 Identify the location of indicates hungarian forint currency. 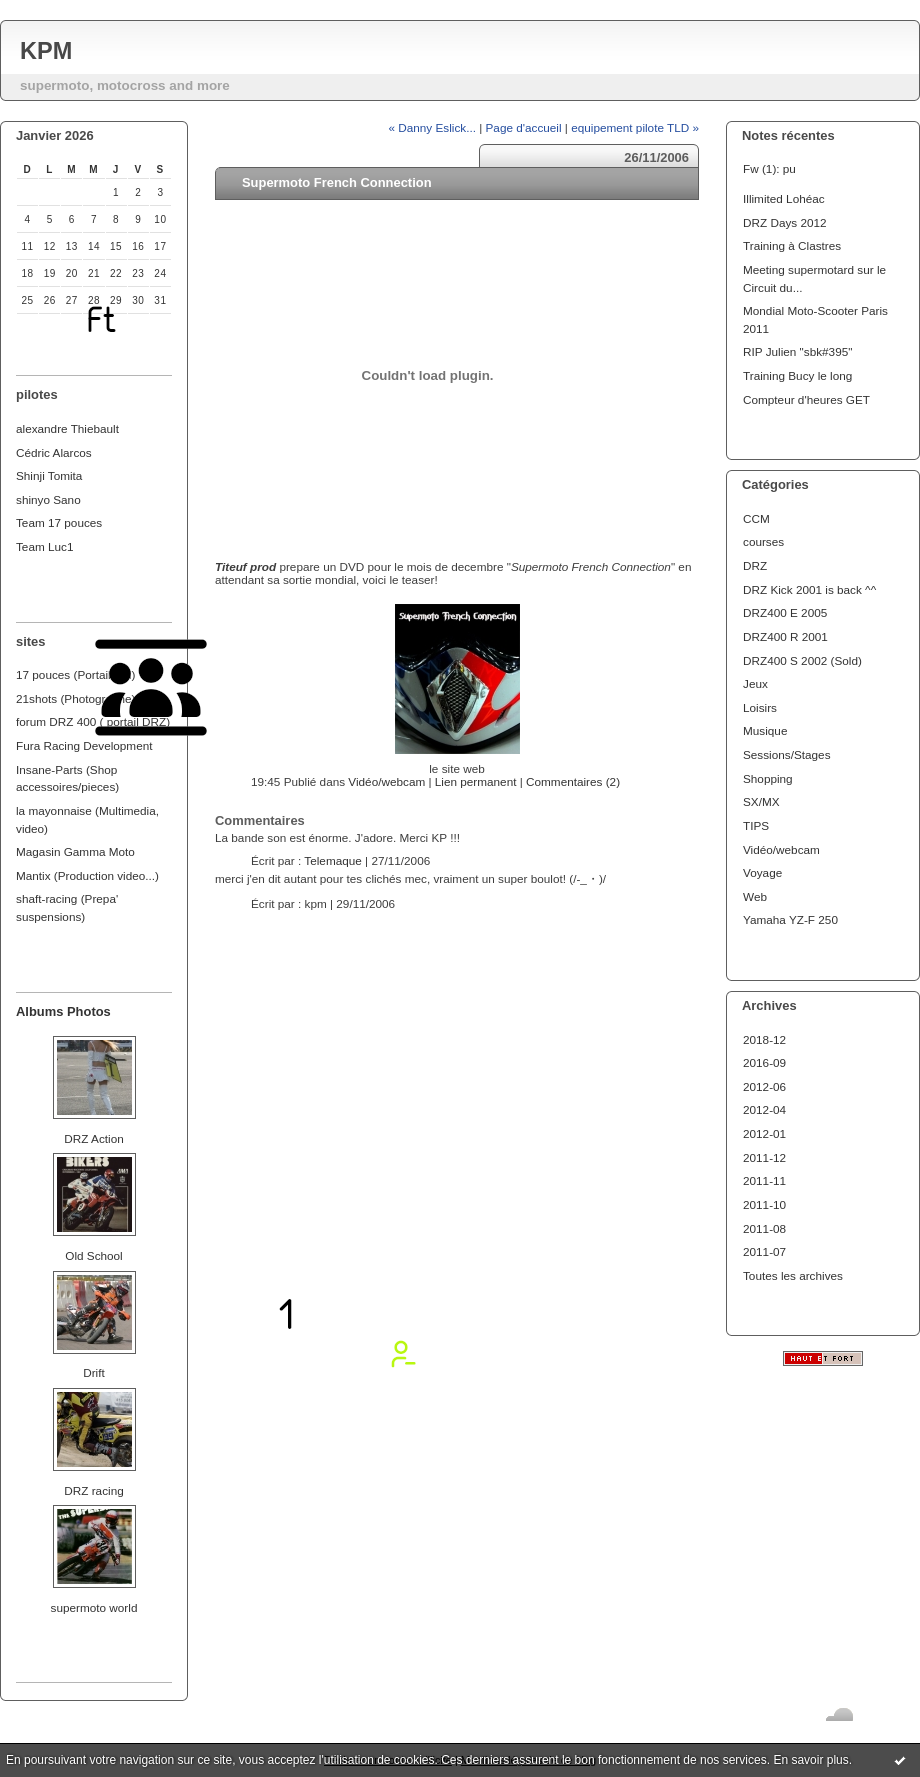
(102, 320).